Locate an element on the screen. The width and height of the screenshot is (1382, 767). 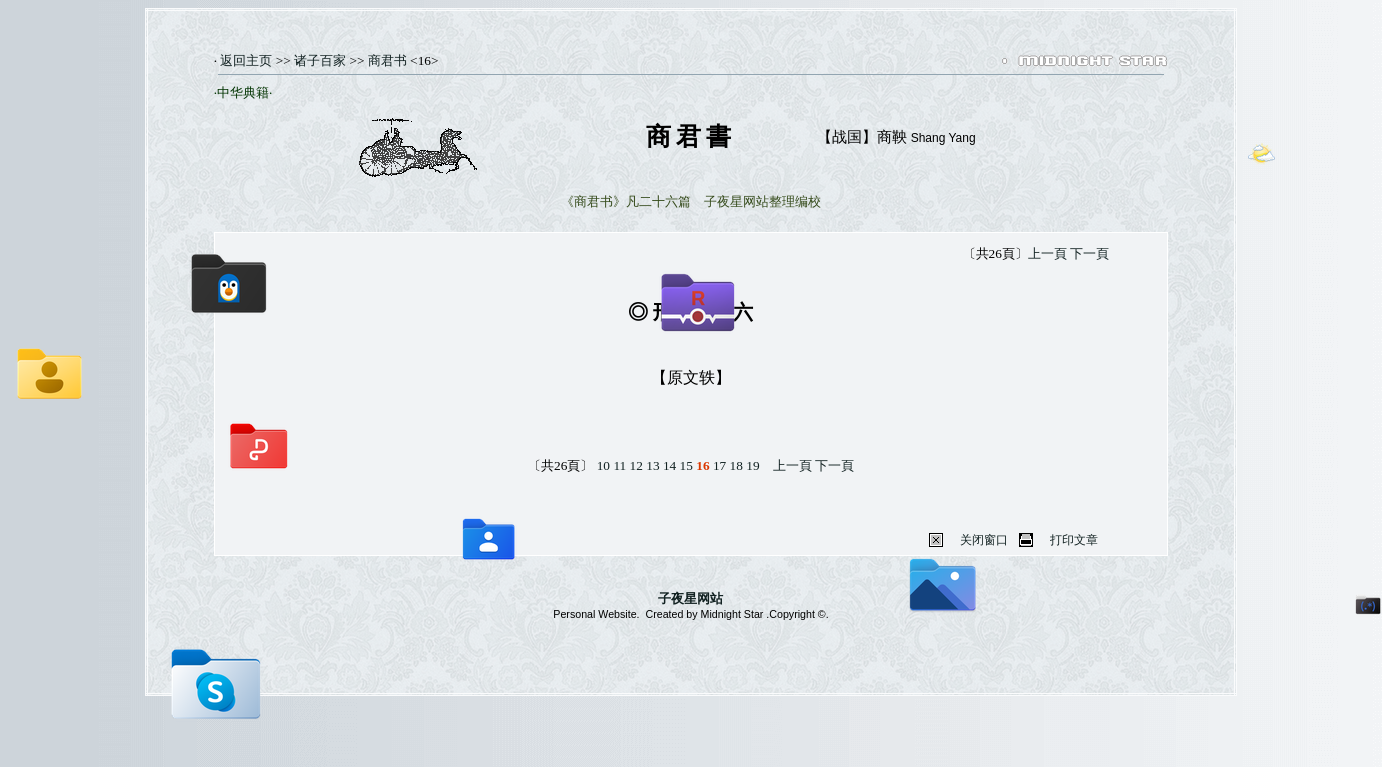
folder for Pokémon Team Rocket collection or fan content is located at coordinates (697, 304).